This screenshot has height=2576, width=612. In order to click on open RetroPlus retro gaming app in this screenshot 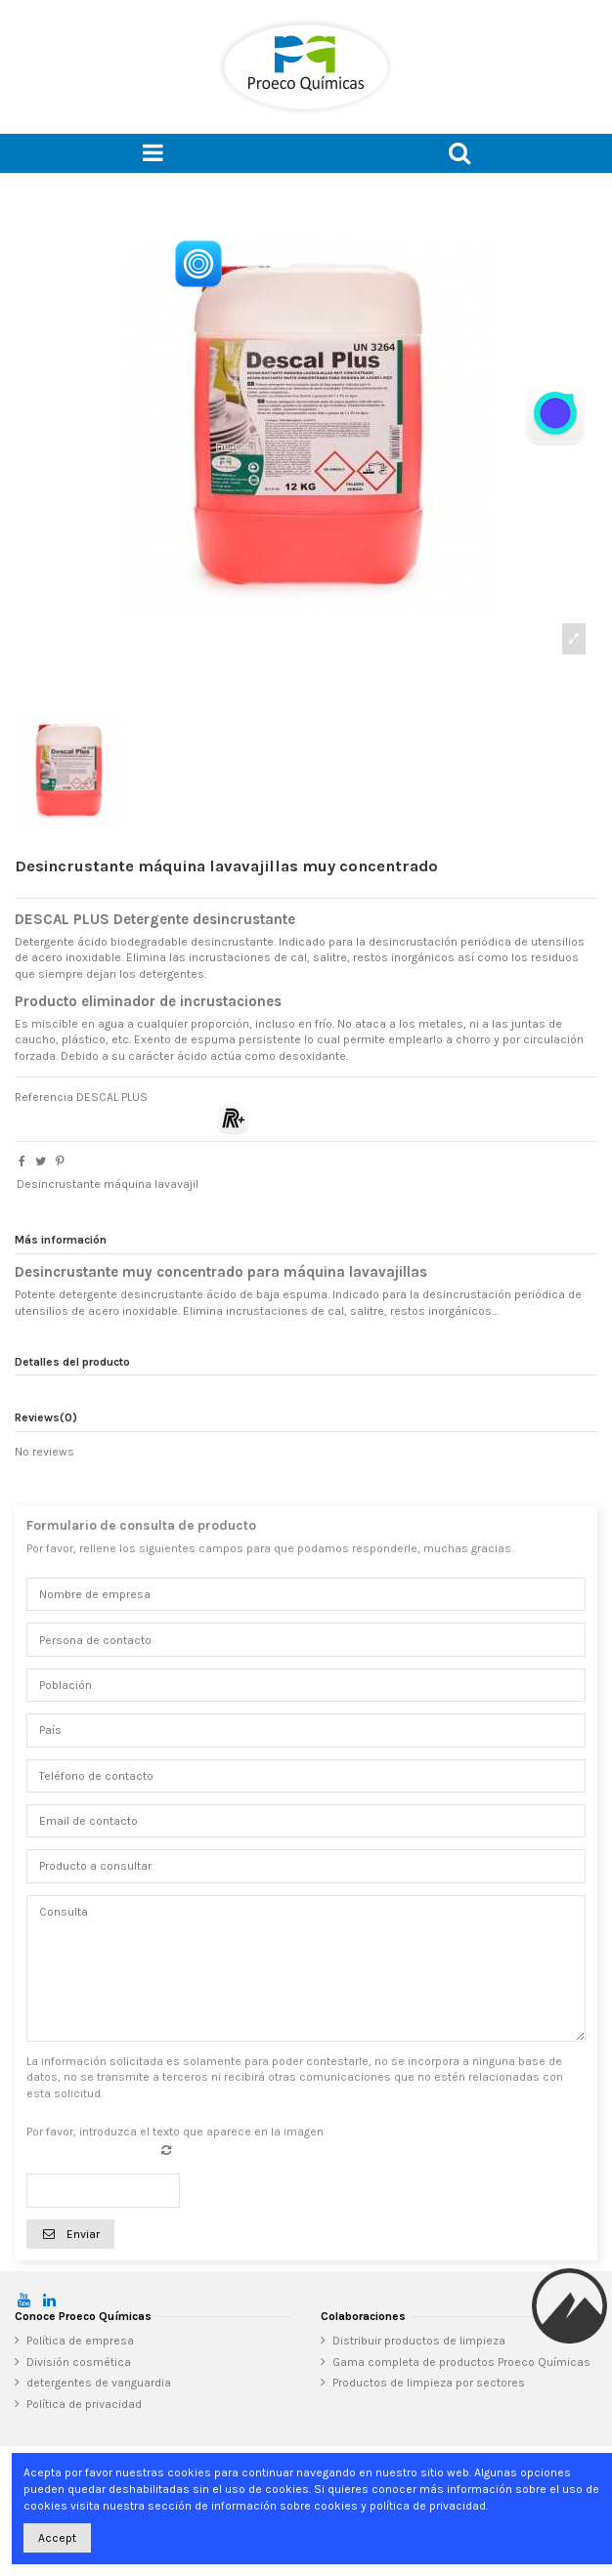, I will do `click(233, 1118)`.